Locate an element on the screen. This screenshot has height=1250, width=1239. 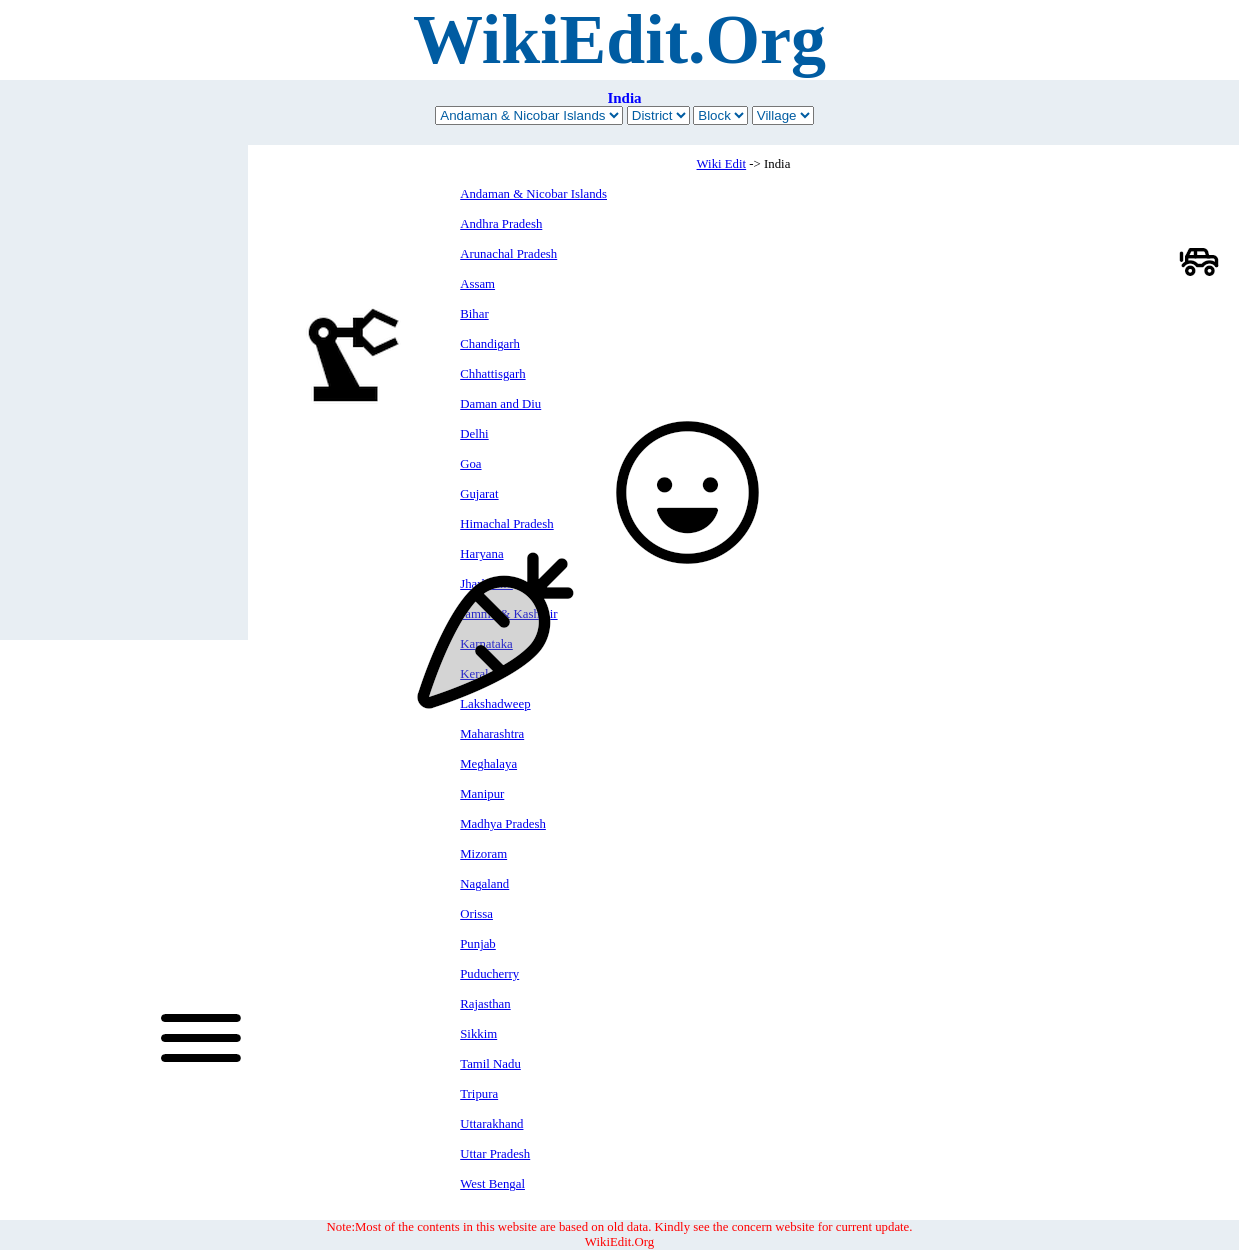
open navigation menu is located at coordinates (201, 1038).